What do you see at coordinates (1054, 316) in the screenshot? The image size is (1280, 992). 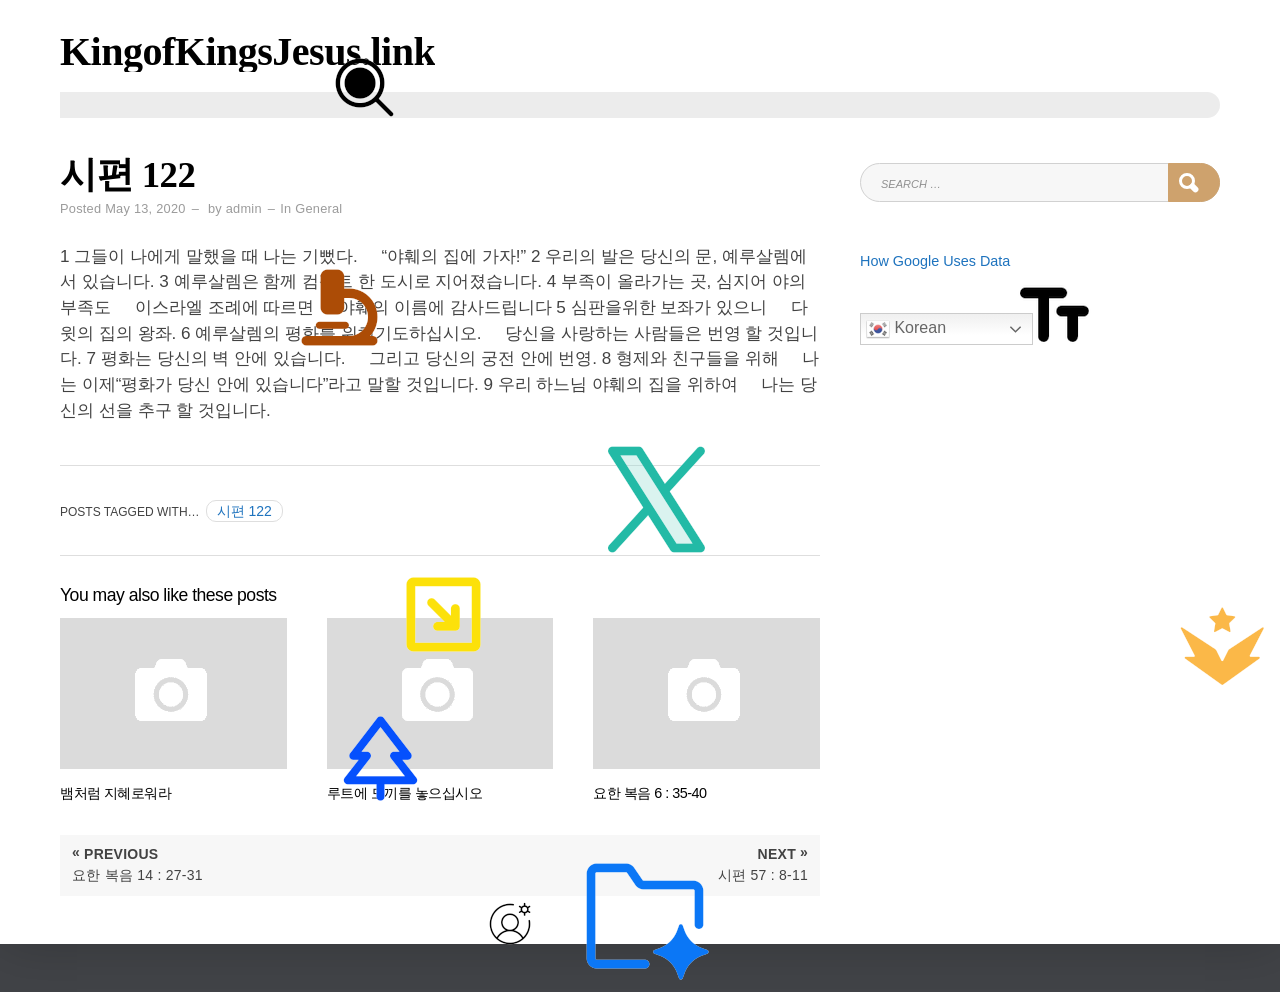 I see `adjust text formatting options` at bounding box center [1054, 316].